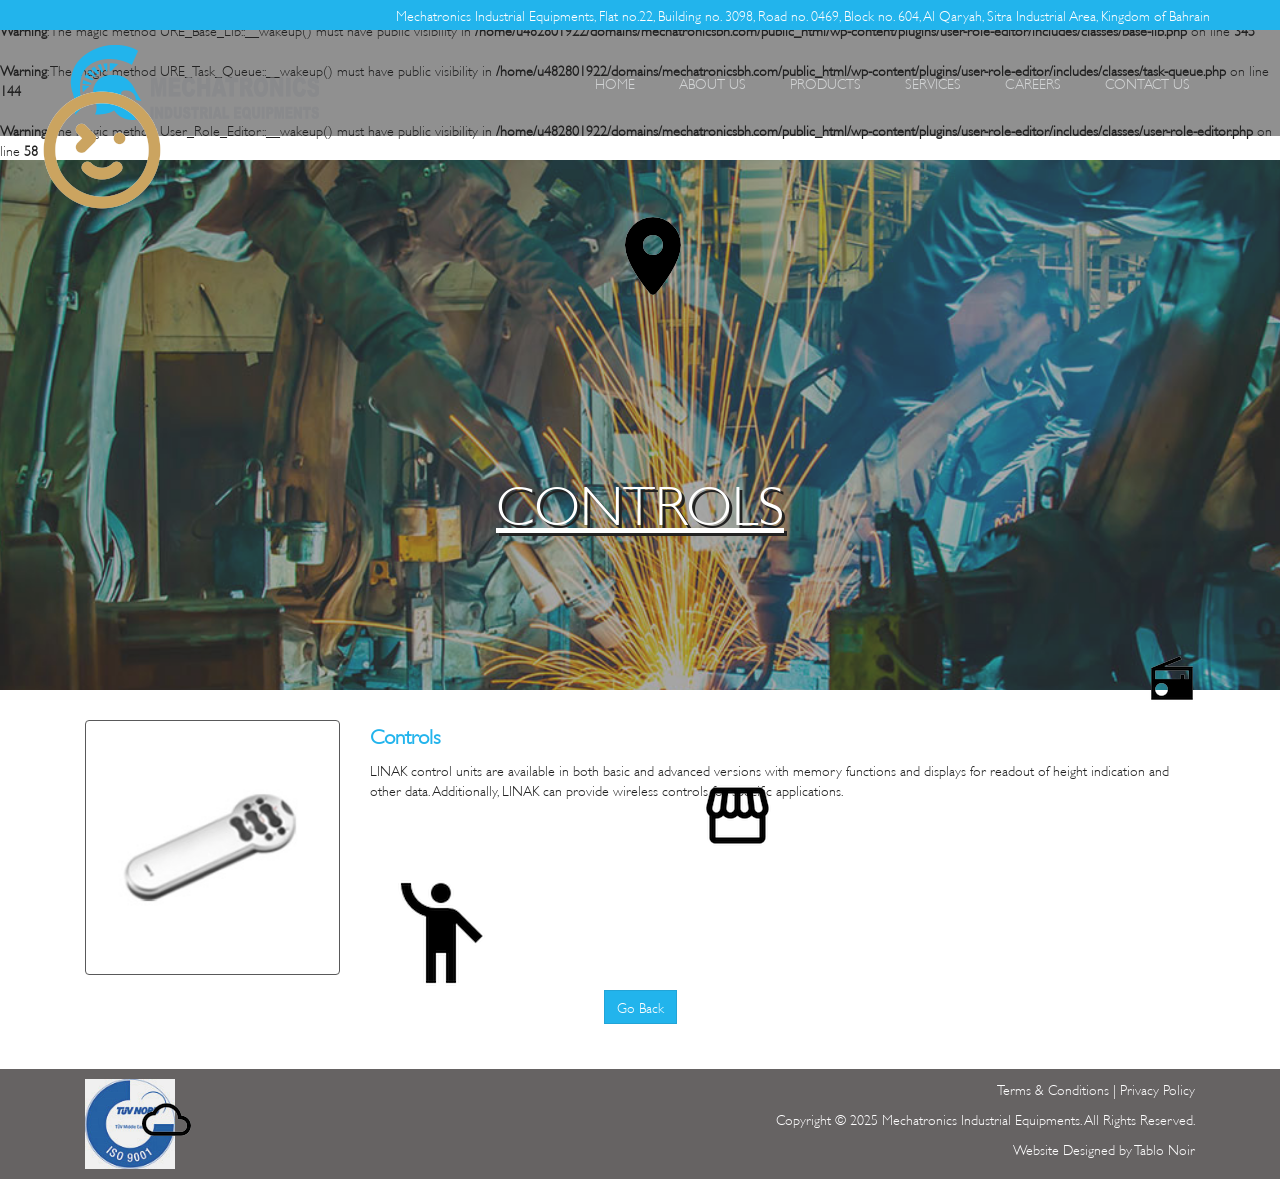 Image resolution: width=1280 pixels, height=1179 pixels. What do you see at coordinates (1172, 679) in the screenshot?
I see `open radio or audio streaming` at bounding box center [1172, 679].